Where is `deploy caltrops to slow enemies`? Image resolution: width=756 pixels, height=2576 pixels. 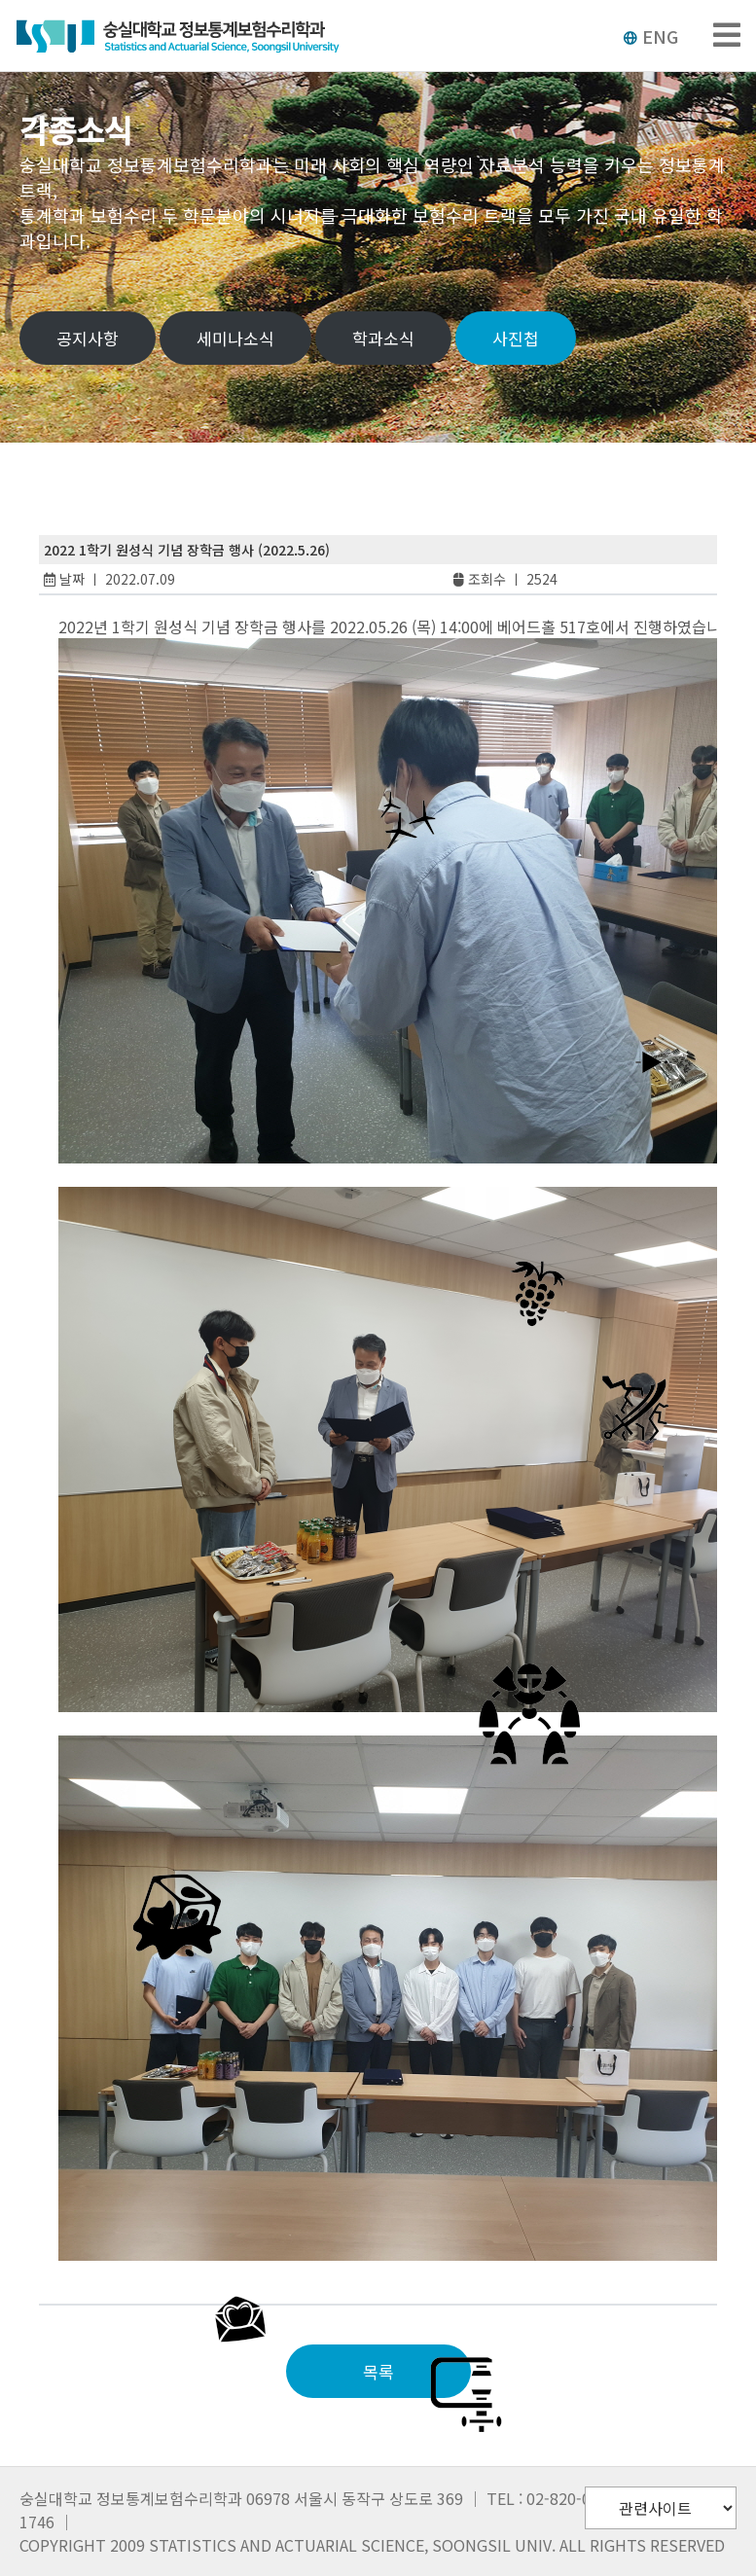
deploy caltrops to slow enemies is located at coordinates (408, 820).